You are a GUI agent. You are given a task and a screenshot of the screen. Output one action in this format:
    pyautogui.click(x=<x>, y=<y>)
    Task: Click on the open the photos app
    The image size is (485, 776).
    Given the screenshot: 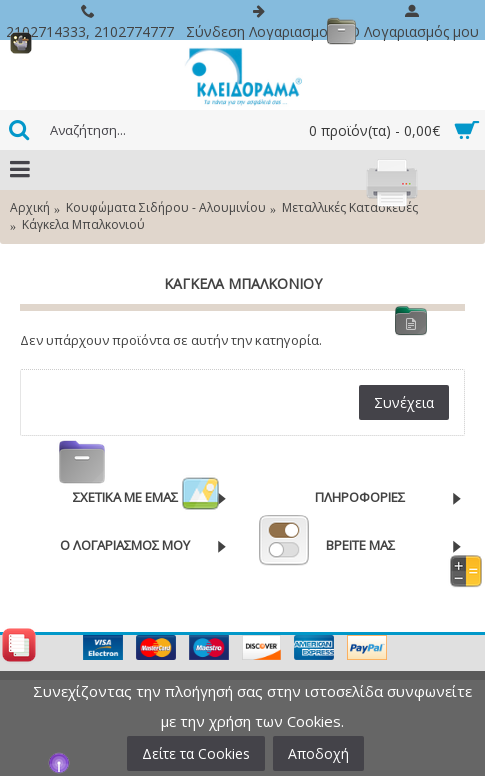 What is the action you would take?
    pyautogui.click(x=200, y=493)
    